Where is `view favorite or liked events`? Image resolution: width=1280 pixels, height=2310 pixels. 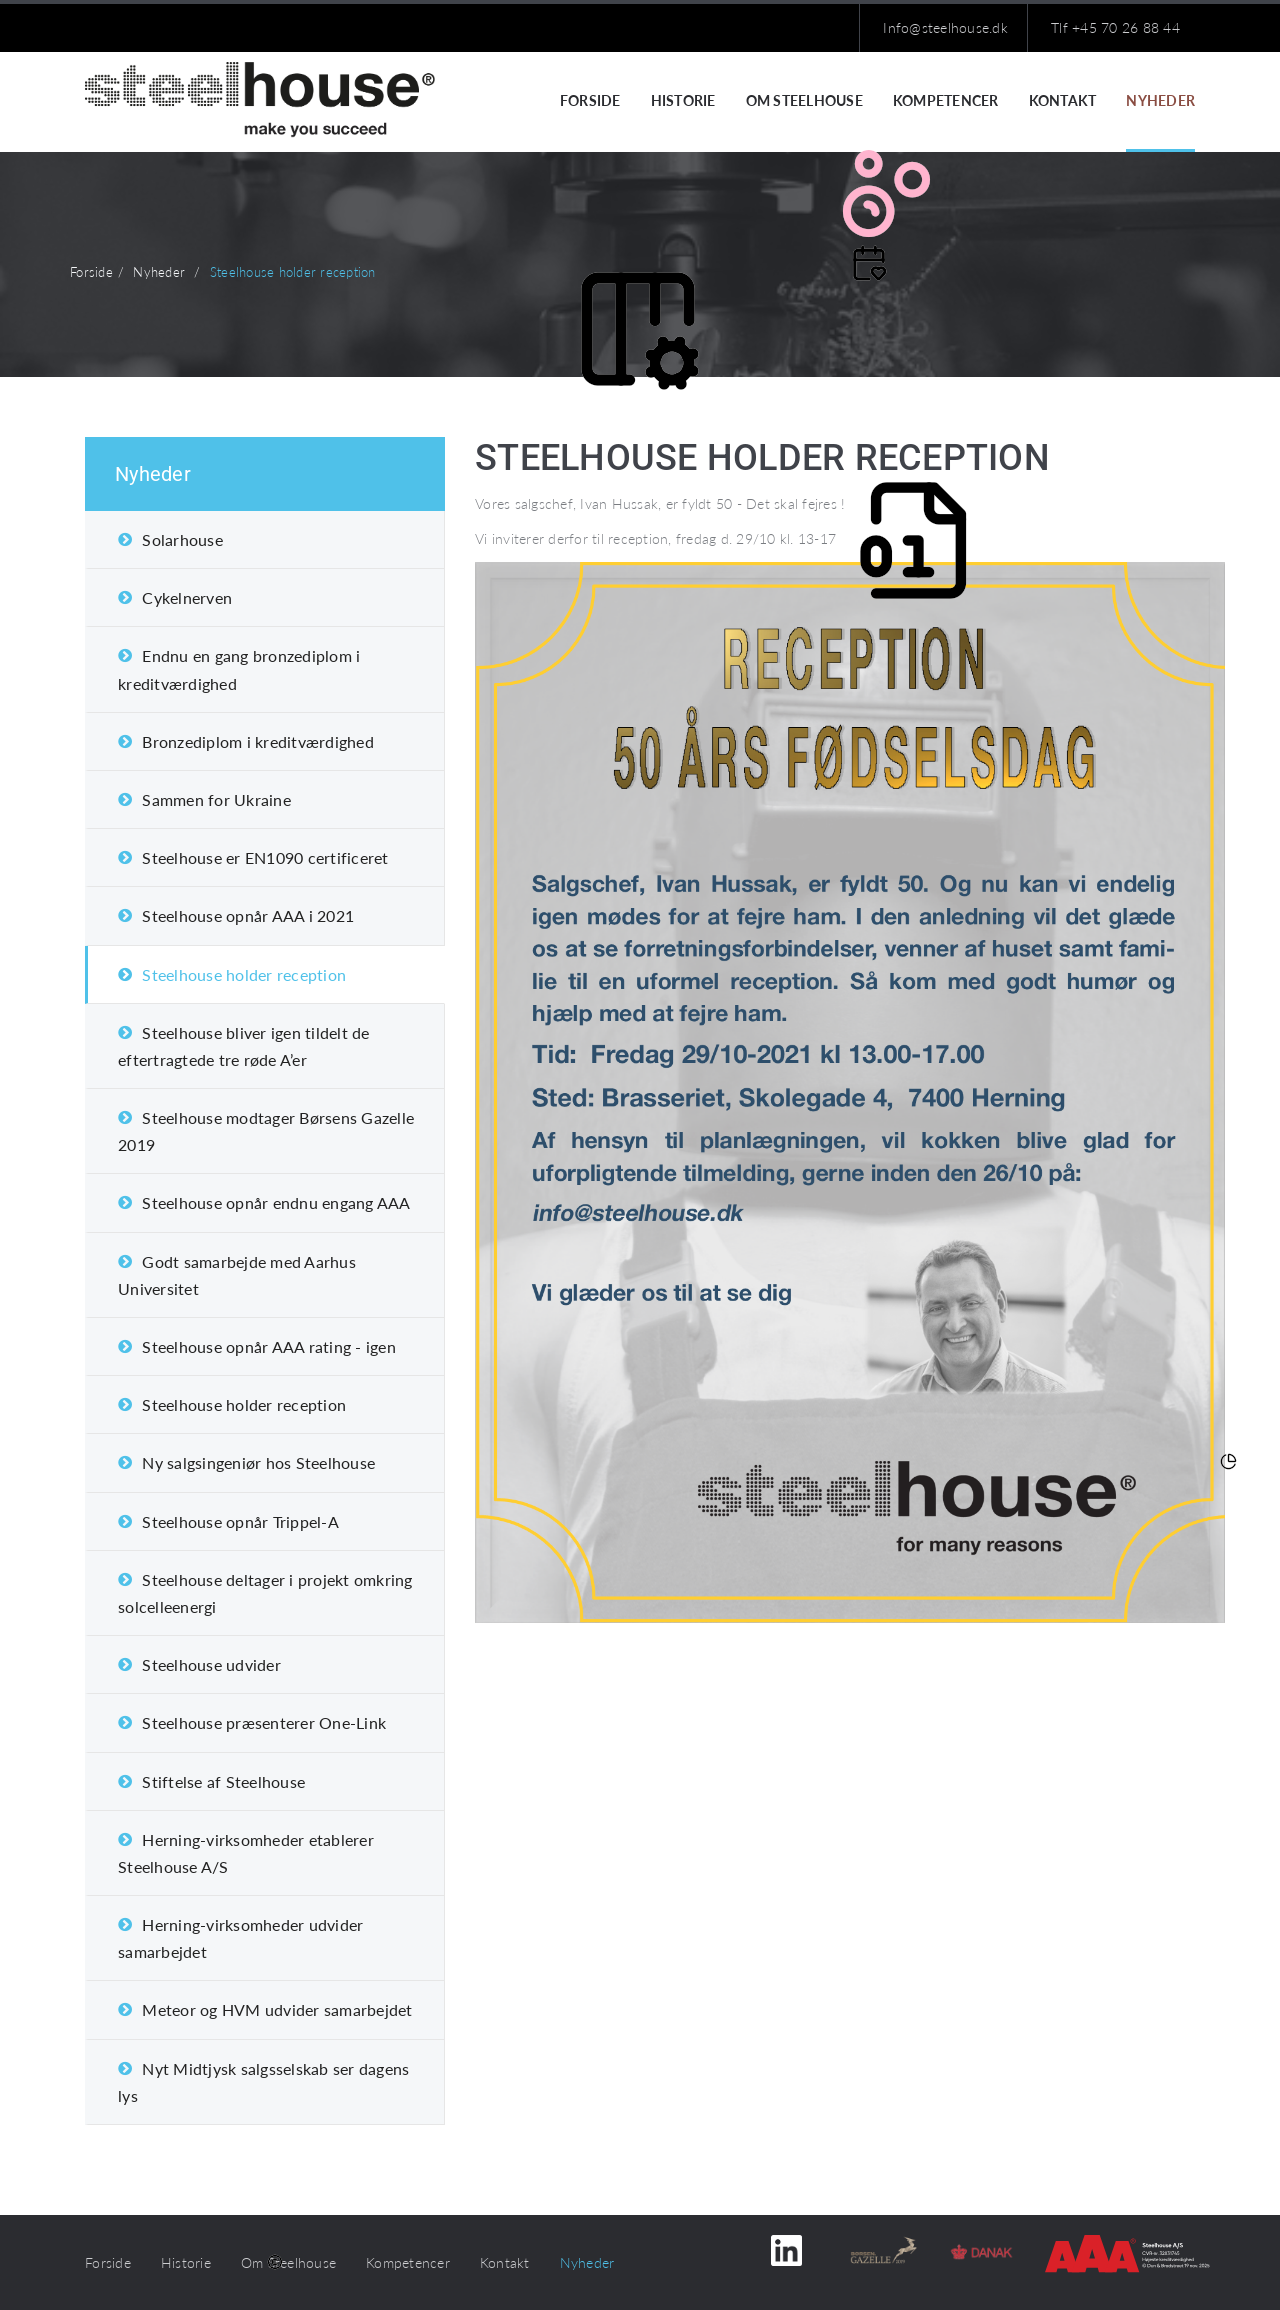
view favorite or liked events is located at coordinates (869, 263).